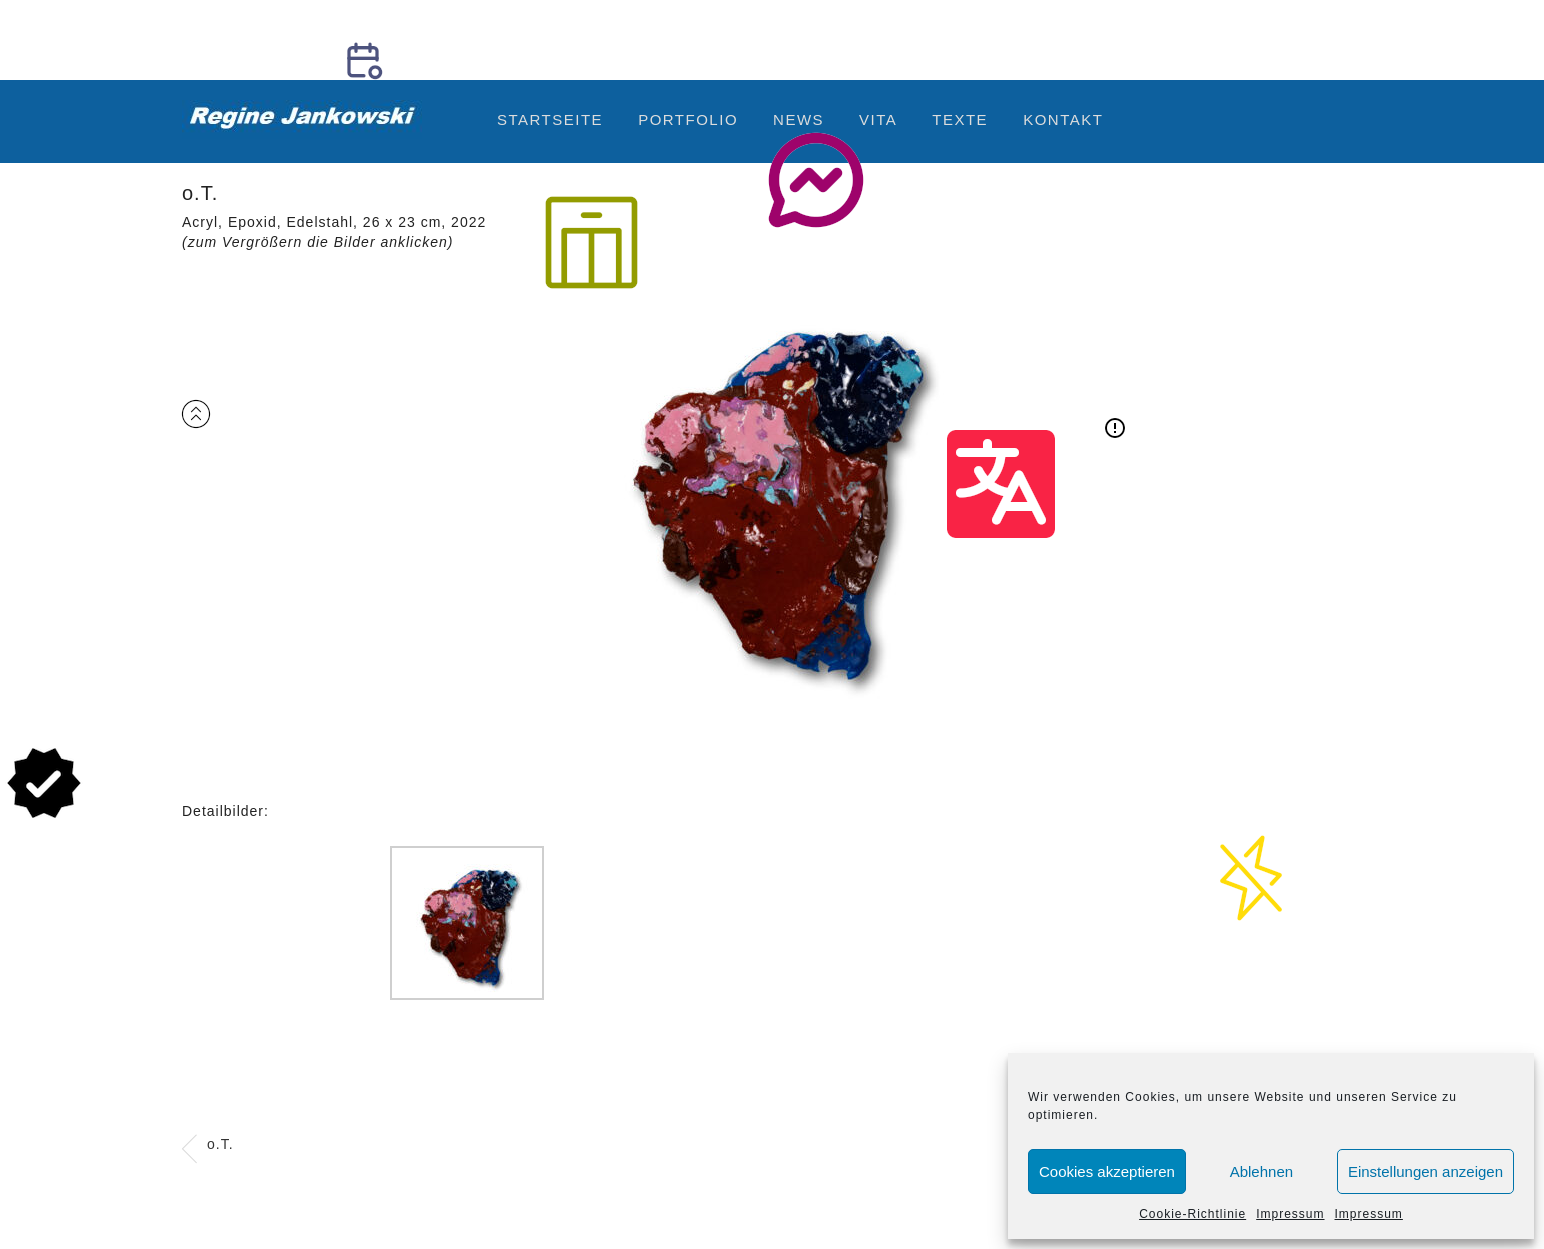 This screenshot has height=1249, width=1544. What do you see at coordinates (363, 60) in the screenshot?
I see `calendar event with notification or reminder` at bounding box center [363, 60].